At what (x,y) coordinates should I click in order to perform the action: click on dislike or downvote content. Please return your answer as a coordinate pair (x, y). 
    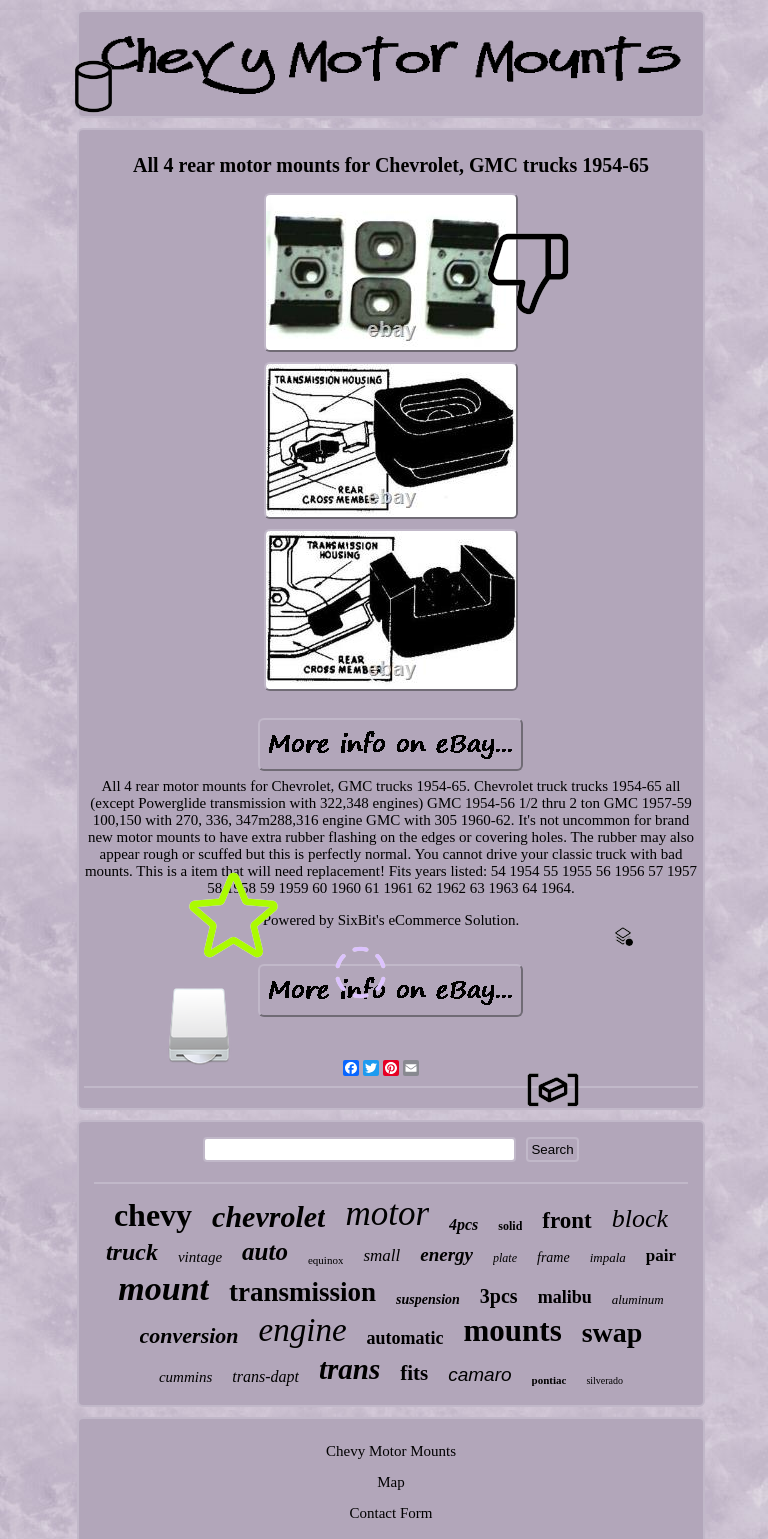
    Looking at the image, I should click on (528, 274).